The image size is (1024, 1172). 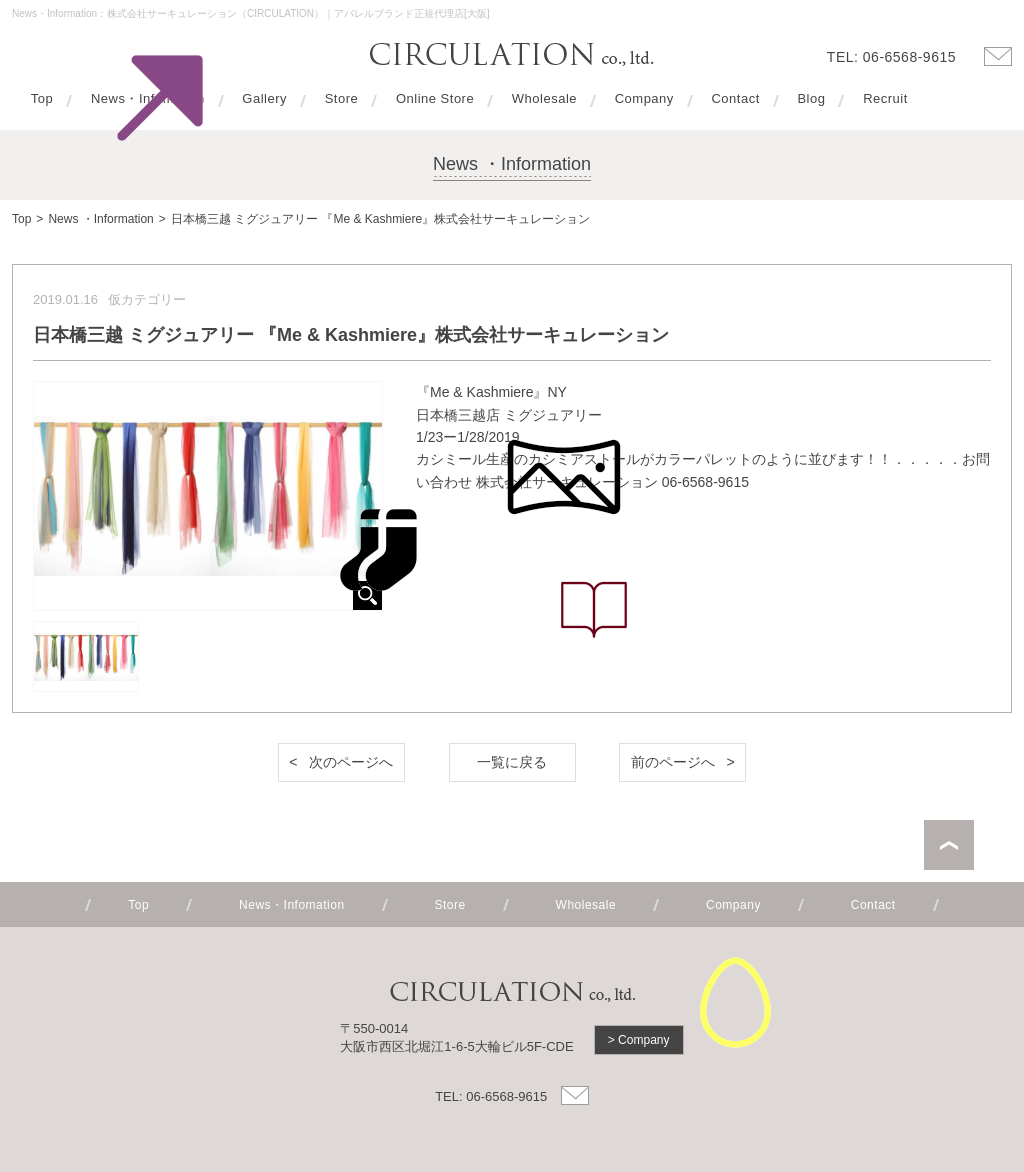 I want to click on view panorama or wide-angle photos, so click(x=564, y=477).